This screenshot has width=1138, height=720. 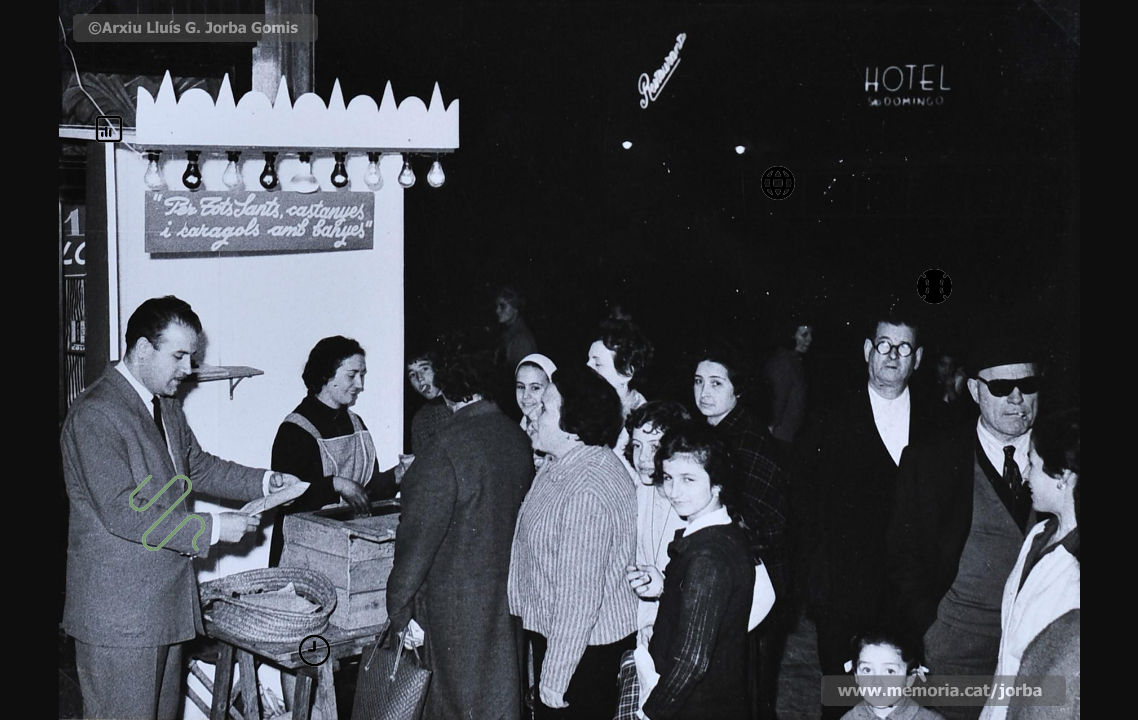 What do you see at coordinates (778, 183) in the screenshot?
I see `switch to global or worldwide view` at bounding box center [778, 183].